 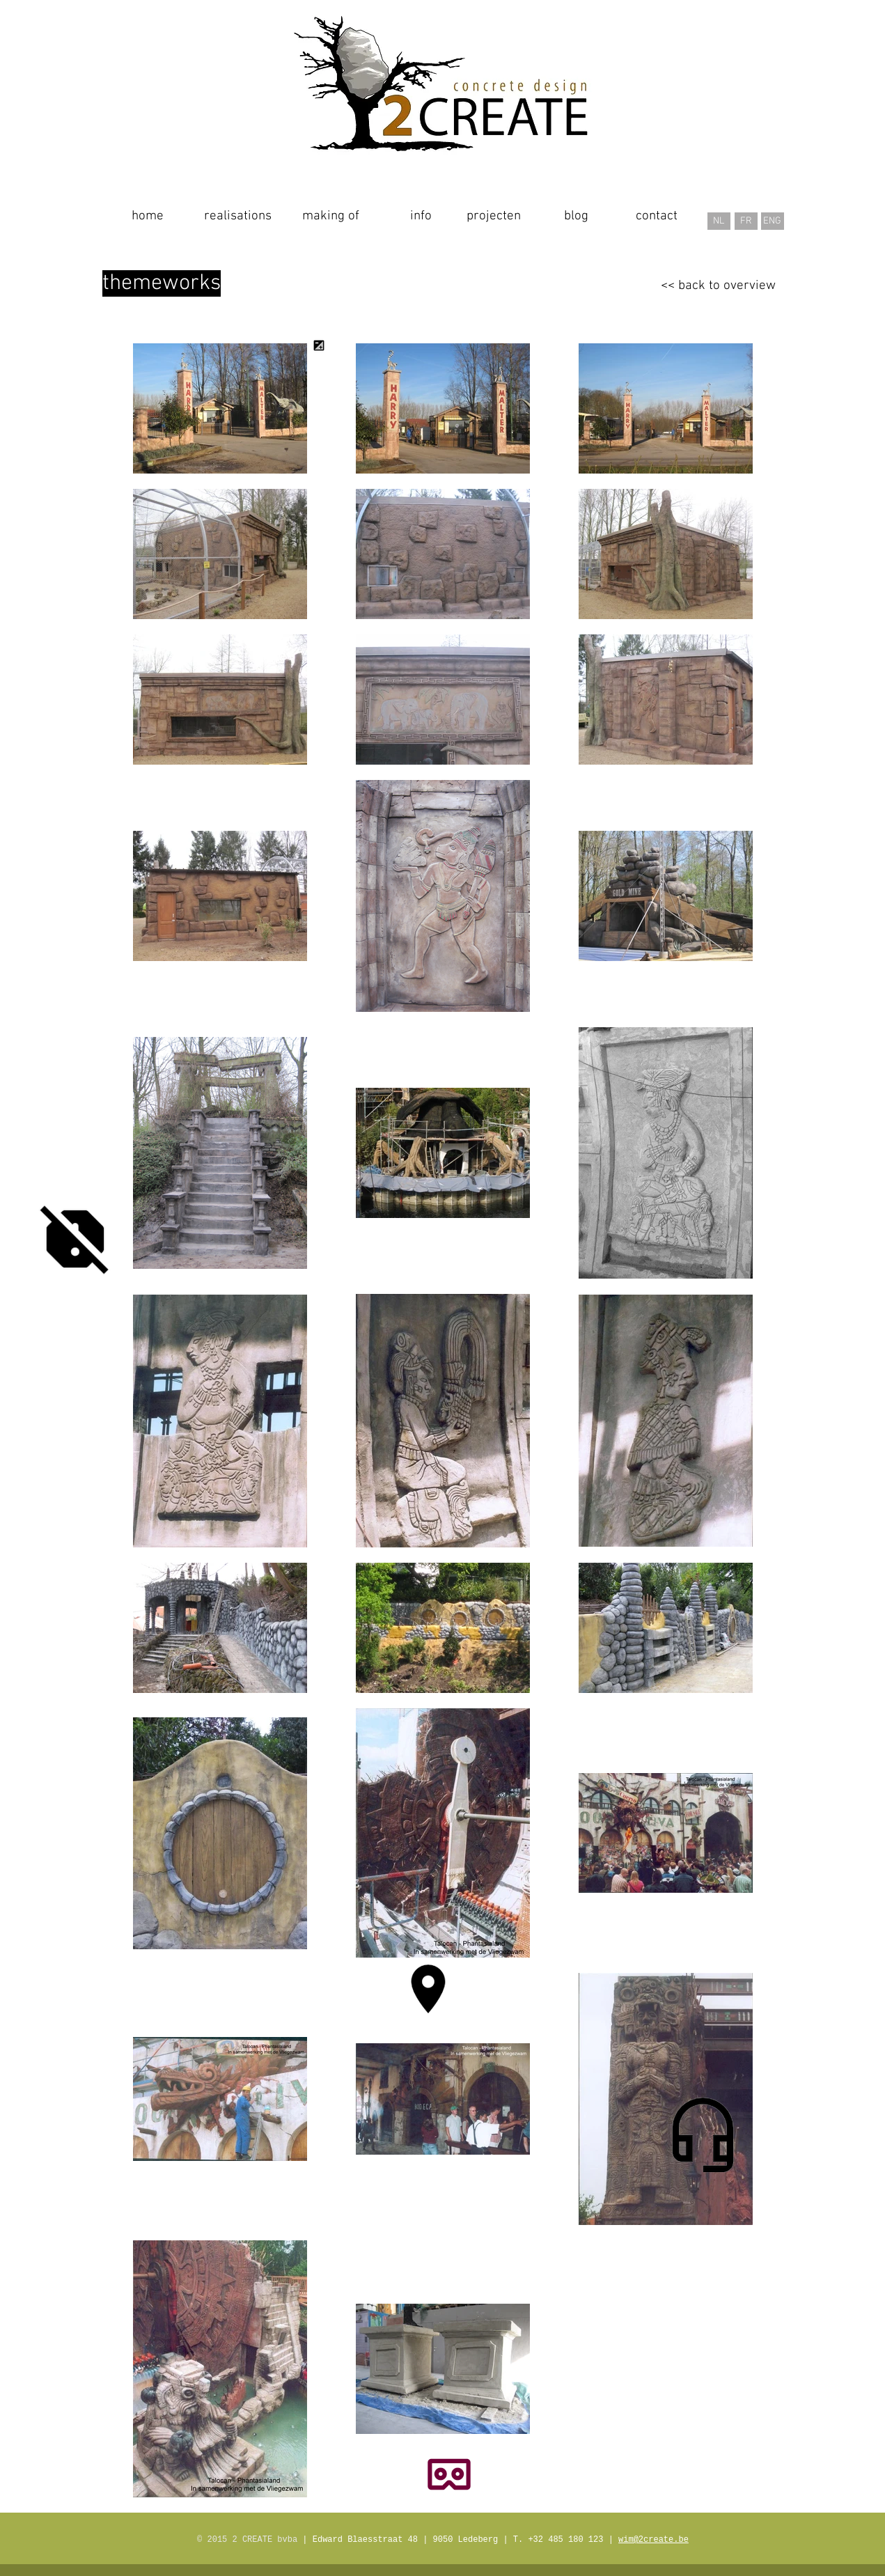 What do you see at coordinates (449, 2474) in the screenshot?
I see `launch google cardboard VR experience` at bounding box center [449, 2474].